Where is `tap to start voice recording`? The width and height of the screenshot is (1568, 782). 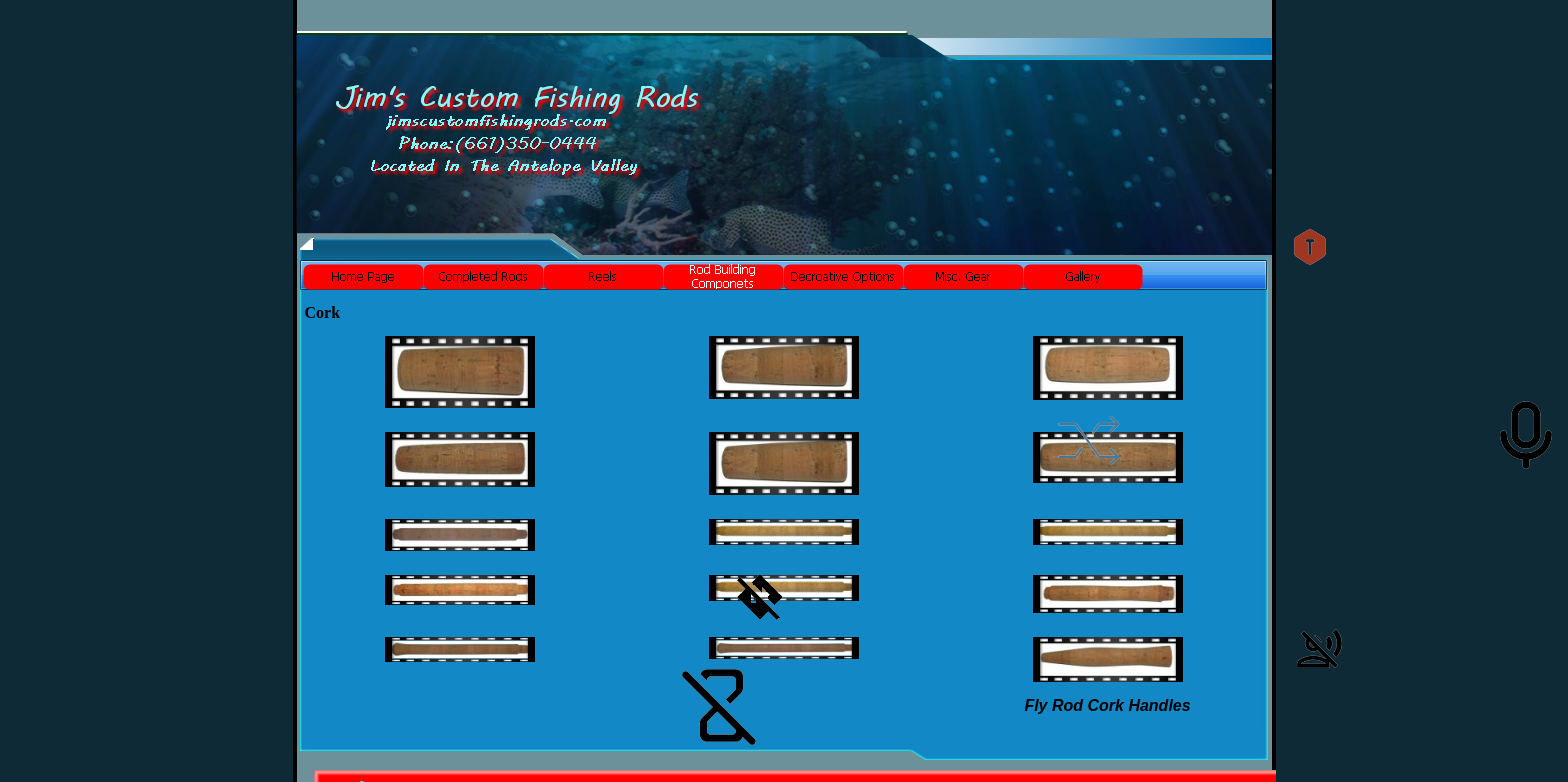
tap to start voice recording is located at coordinates (1526, 434).